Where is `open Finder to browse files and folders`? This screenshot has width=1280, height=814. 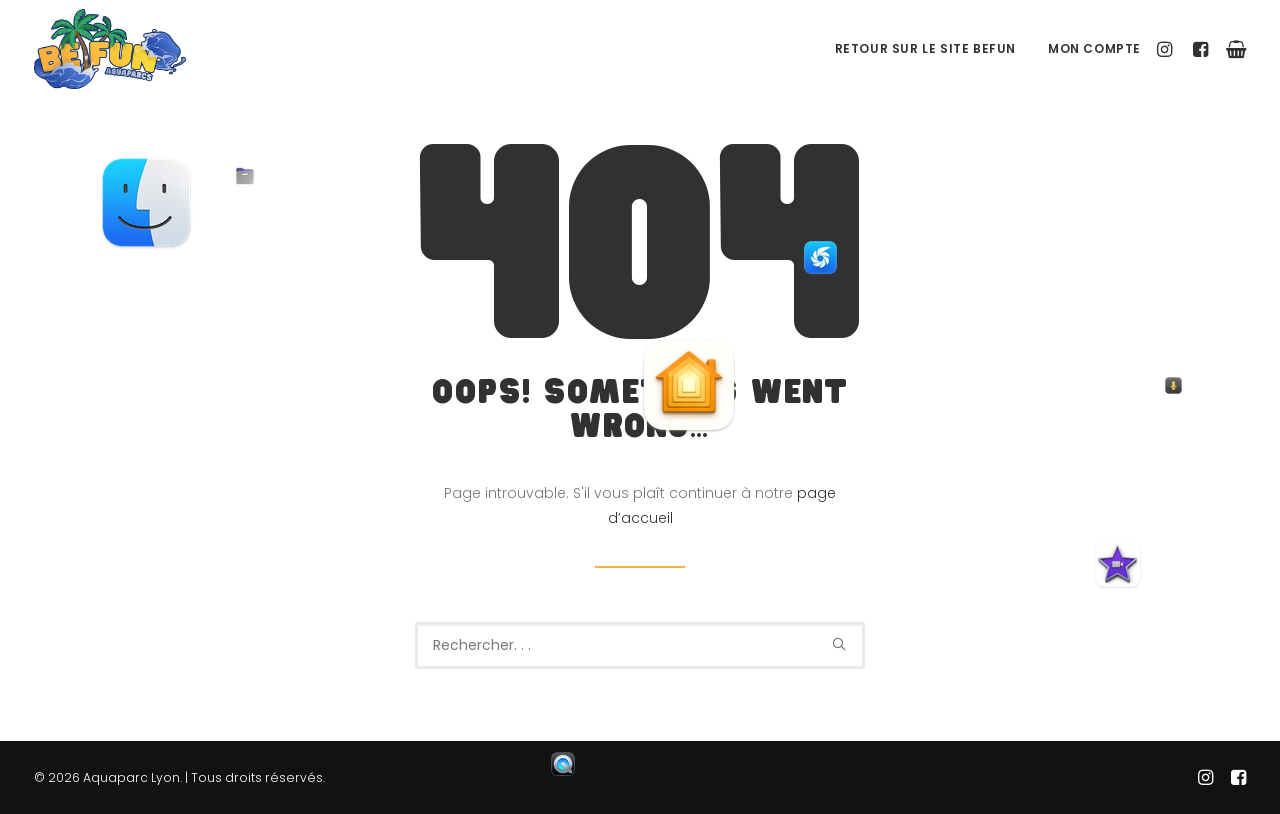
open Finder to browse files and folders is located at coordinates (146, 202).